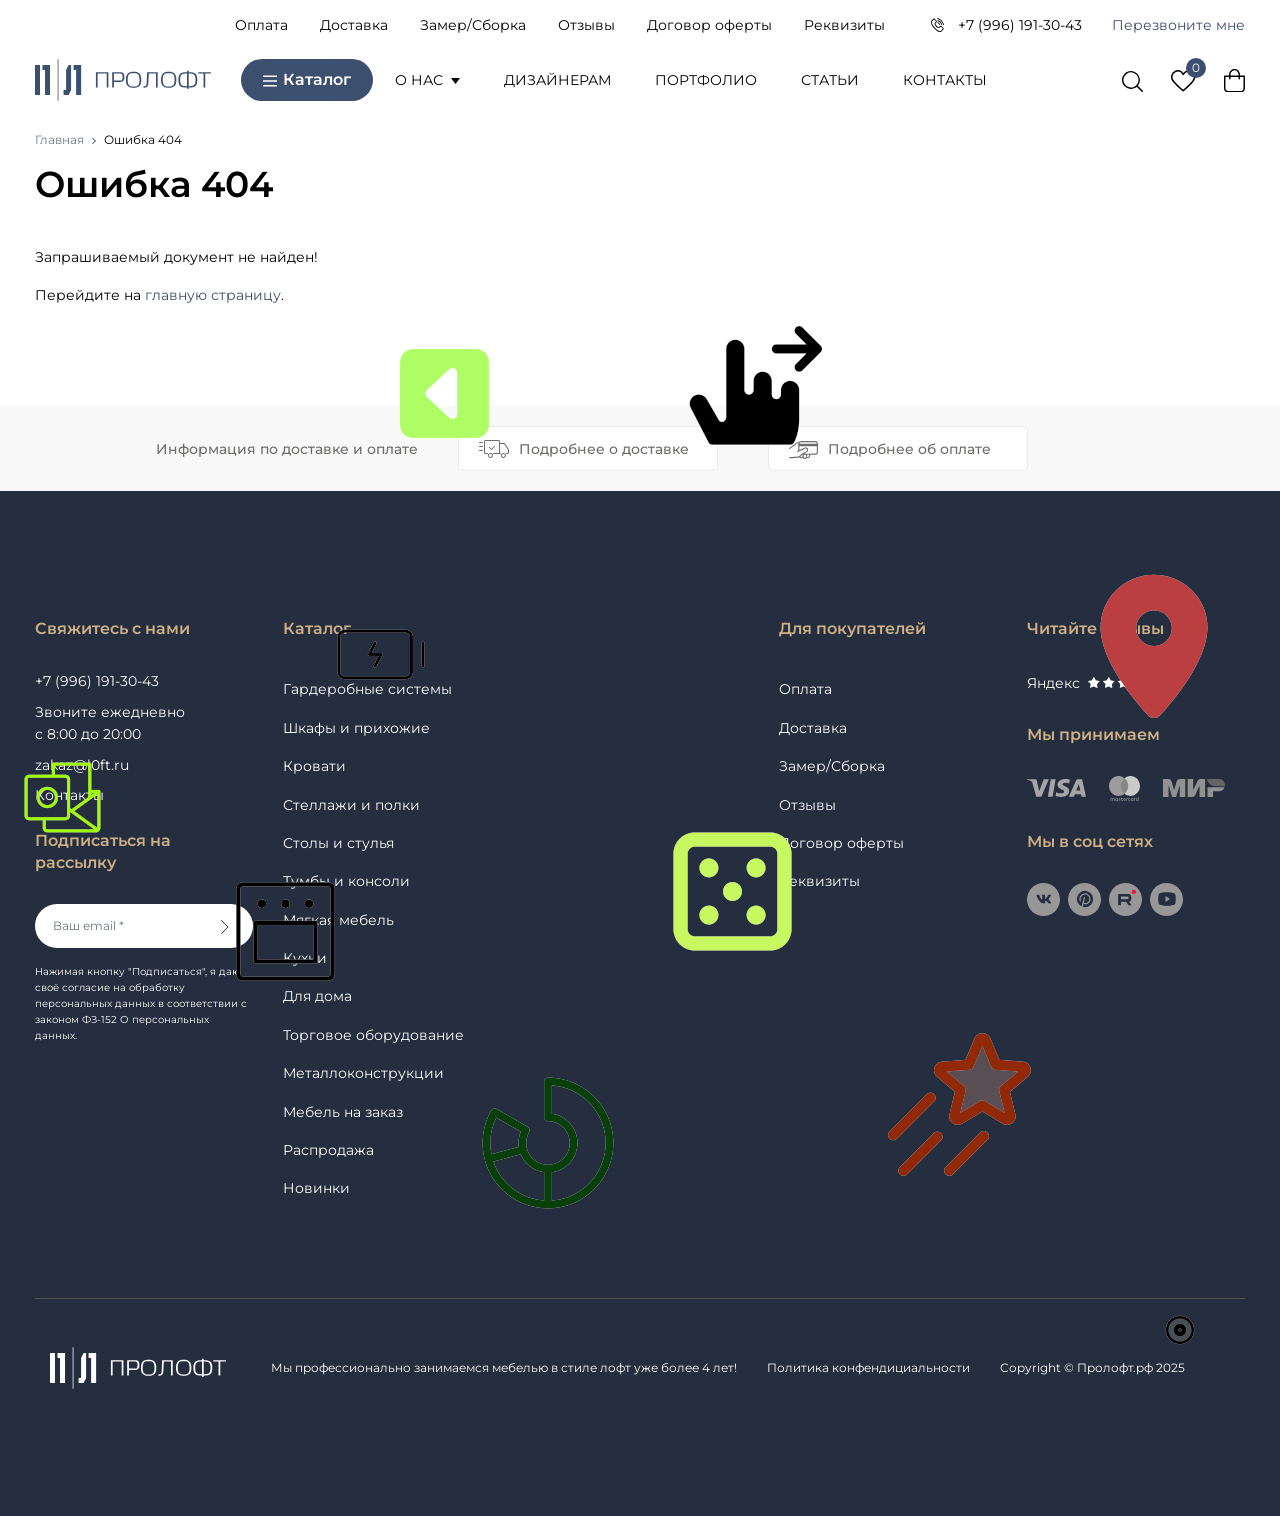 The height and width of the screenshot is (1516, 1280). Describe the element at coordinates (285, 931) in the screenshot. I see `access oven or cooking appliance controls` at that location.